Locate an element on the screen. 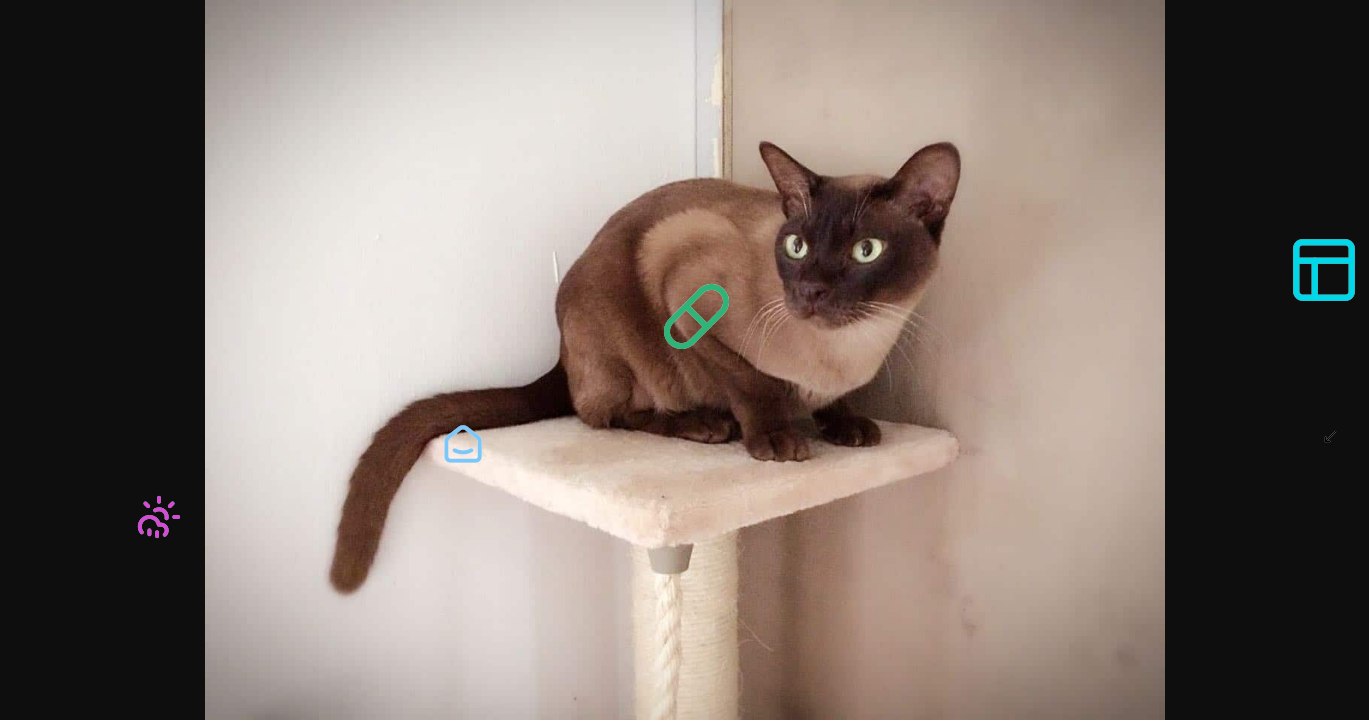 The height and width of the screenshot is (720, 1369). current weather conditions: partly cloudy with rain is located at coordinates (159, 517).